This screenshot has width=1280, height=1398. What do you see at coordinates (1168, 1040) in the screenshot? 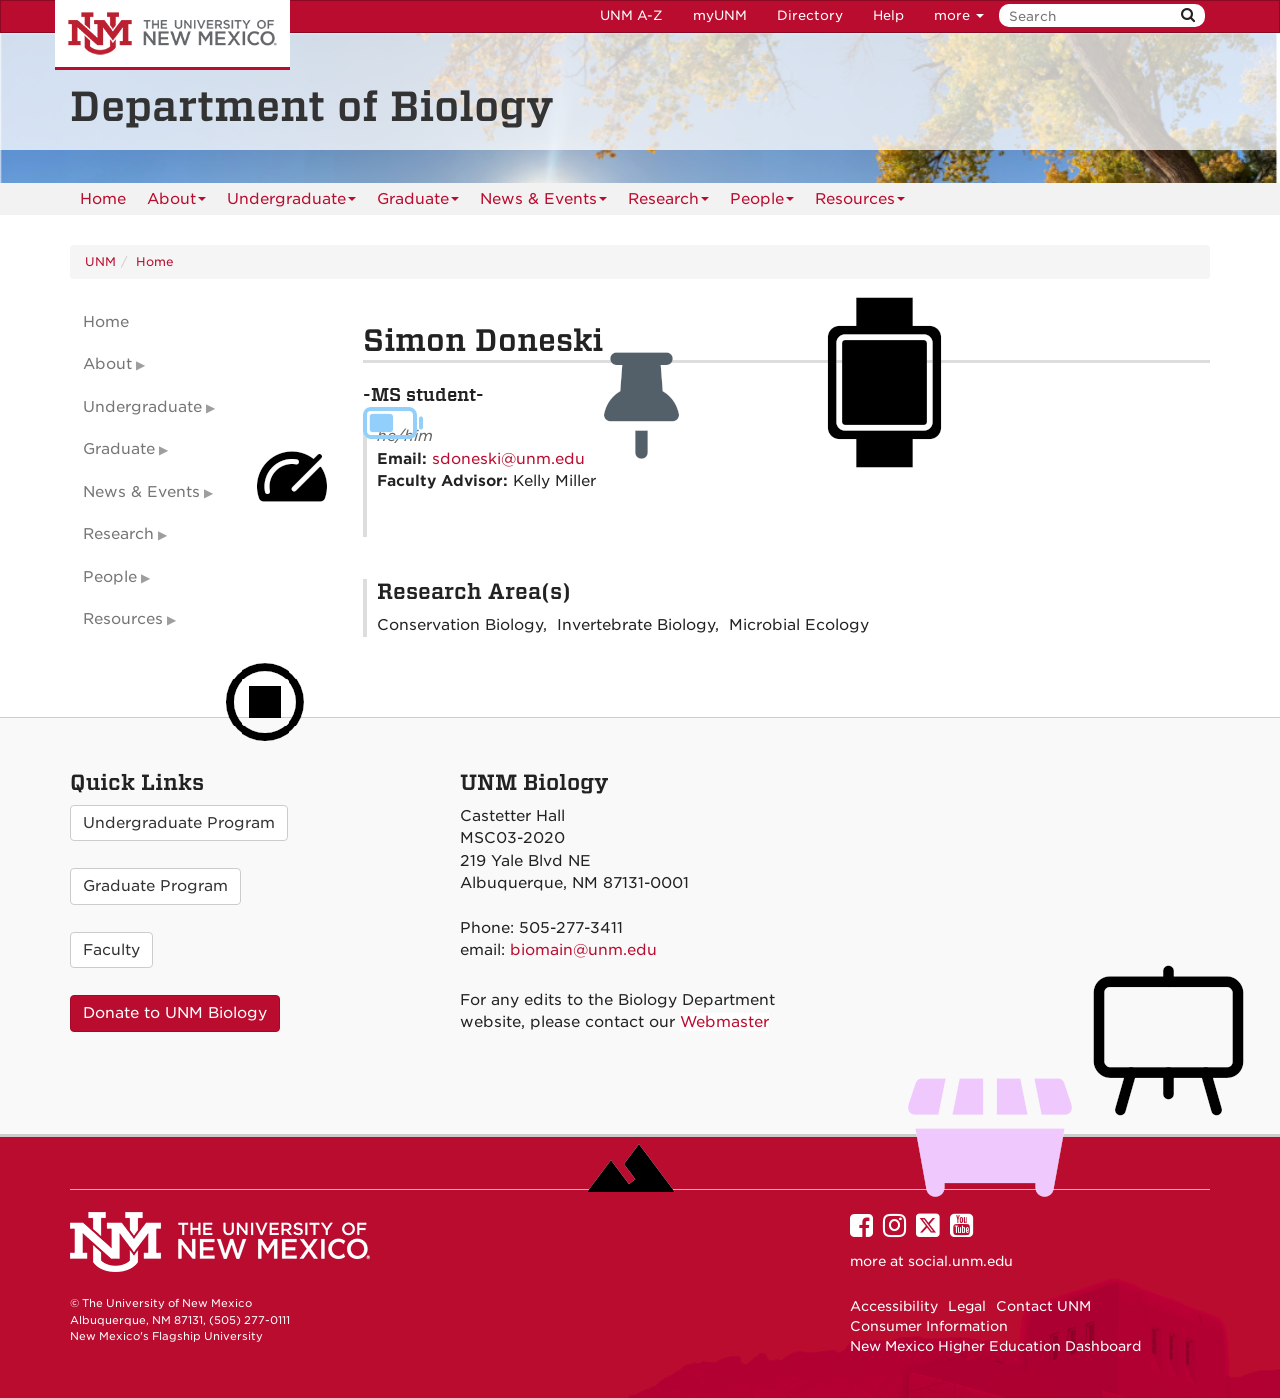
I see `open presentation or slideshow mode` at bounding box center [1168, 1040].